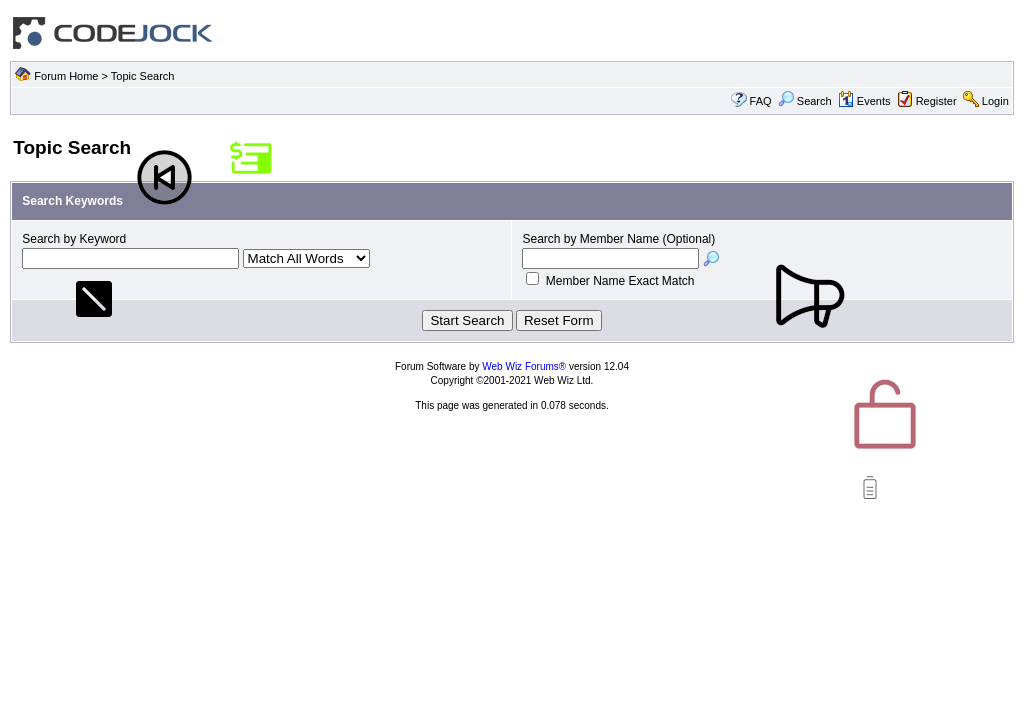 This screenshot has width=1024, height=720. I want to click on indicates high battery level, so click(870, 488).